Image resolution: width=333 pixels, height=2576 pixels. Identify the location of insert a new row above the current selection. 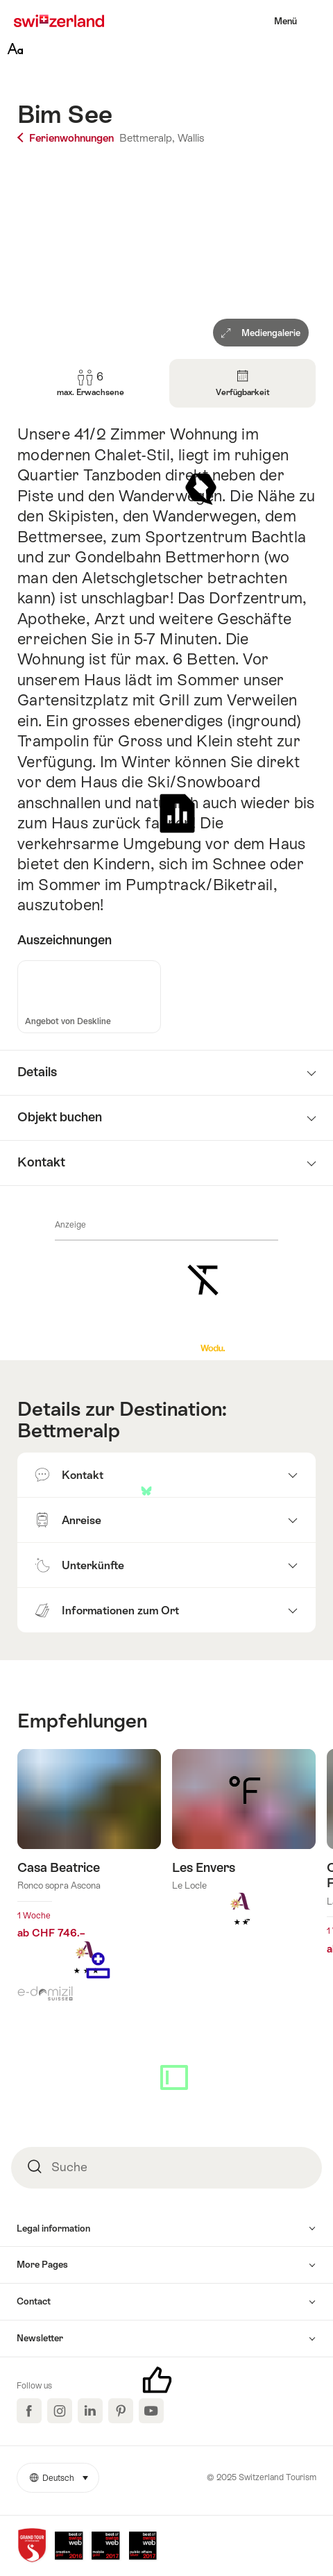
(98, 1966).